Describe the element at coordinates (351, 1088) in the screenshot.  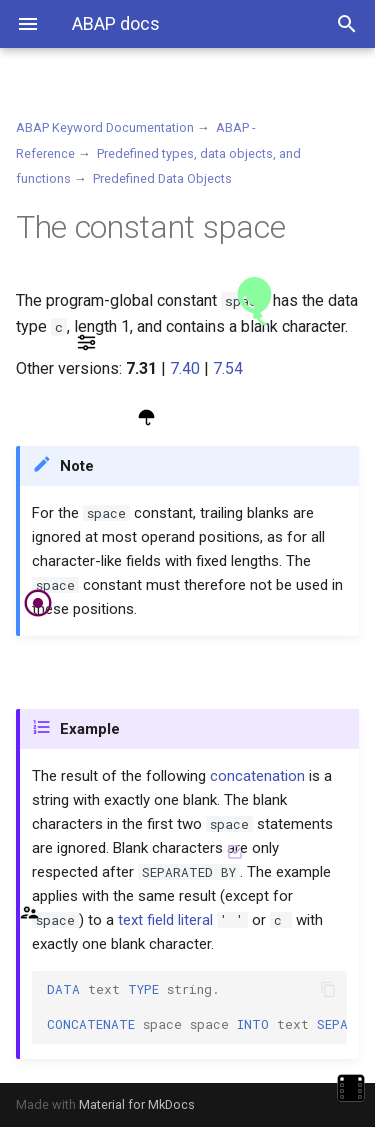
I see `access video or movie content` at that location.